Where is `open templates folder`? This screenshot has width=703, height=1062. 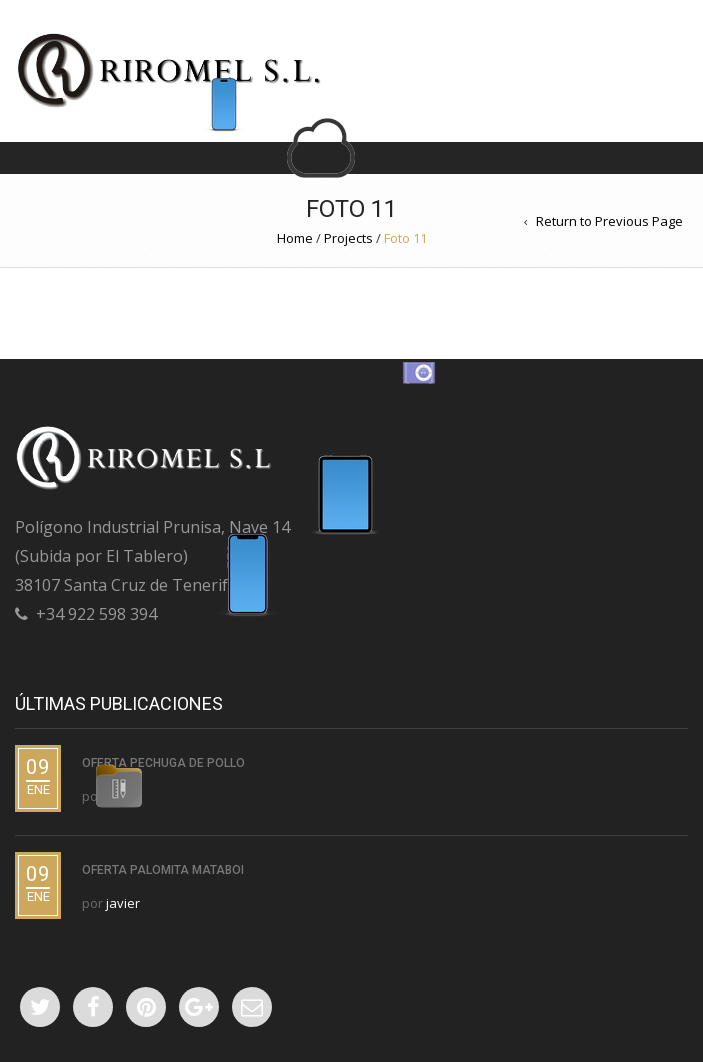
open templates folder is located at coordinates (119, 786).